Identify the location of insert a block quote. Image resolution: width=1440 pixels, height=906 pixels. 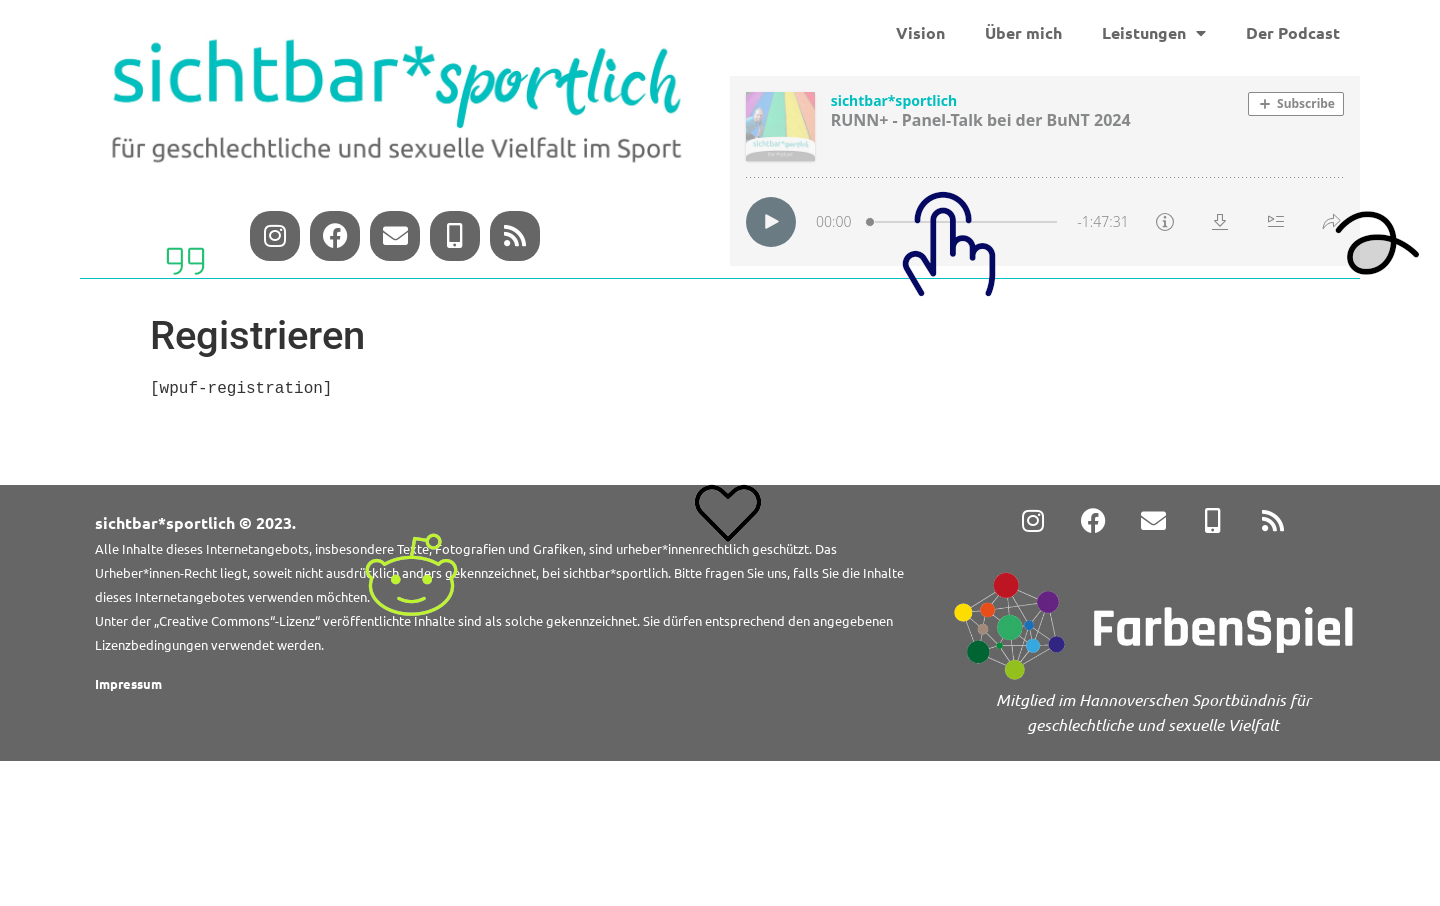
(185, 260).